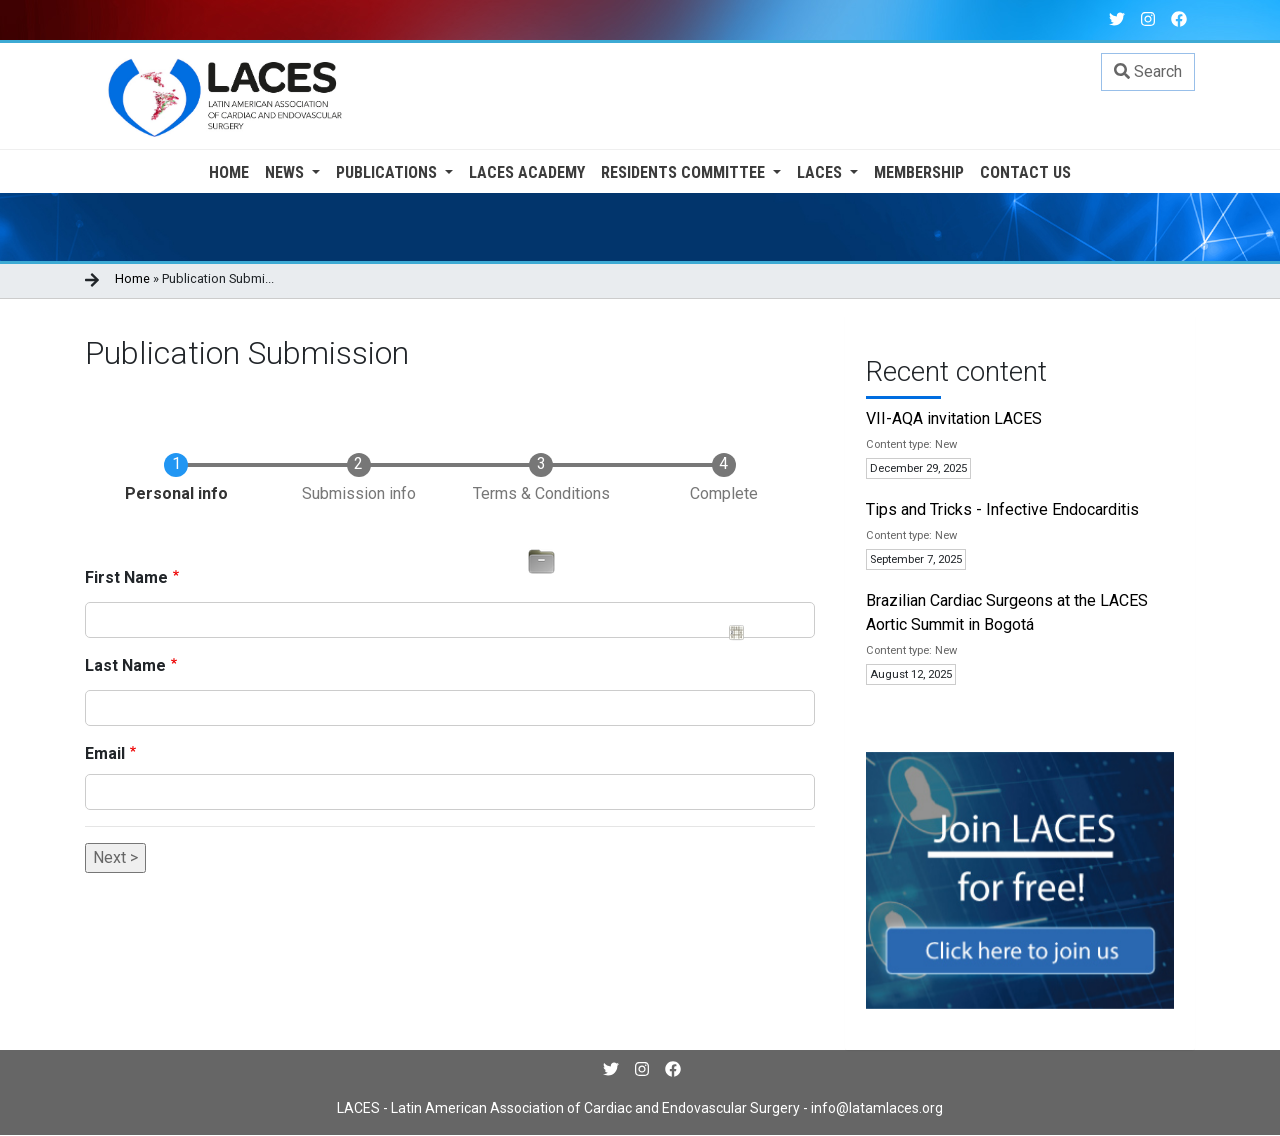 This screenshot has height=1136, width=1280. What do you see at coordinates (736, 632) in the screenshot?
I see `open sudoku puzzle game` at bounding box center [736, 632].